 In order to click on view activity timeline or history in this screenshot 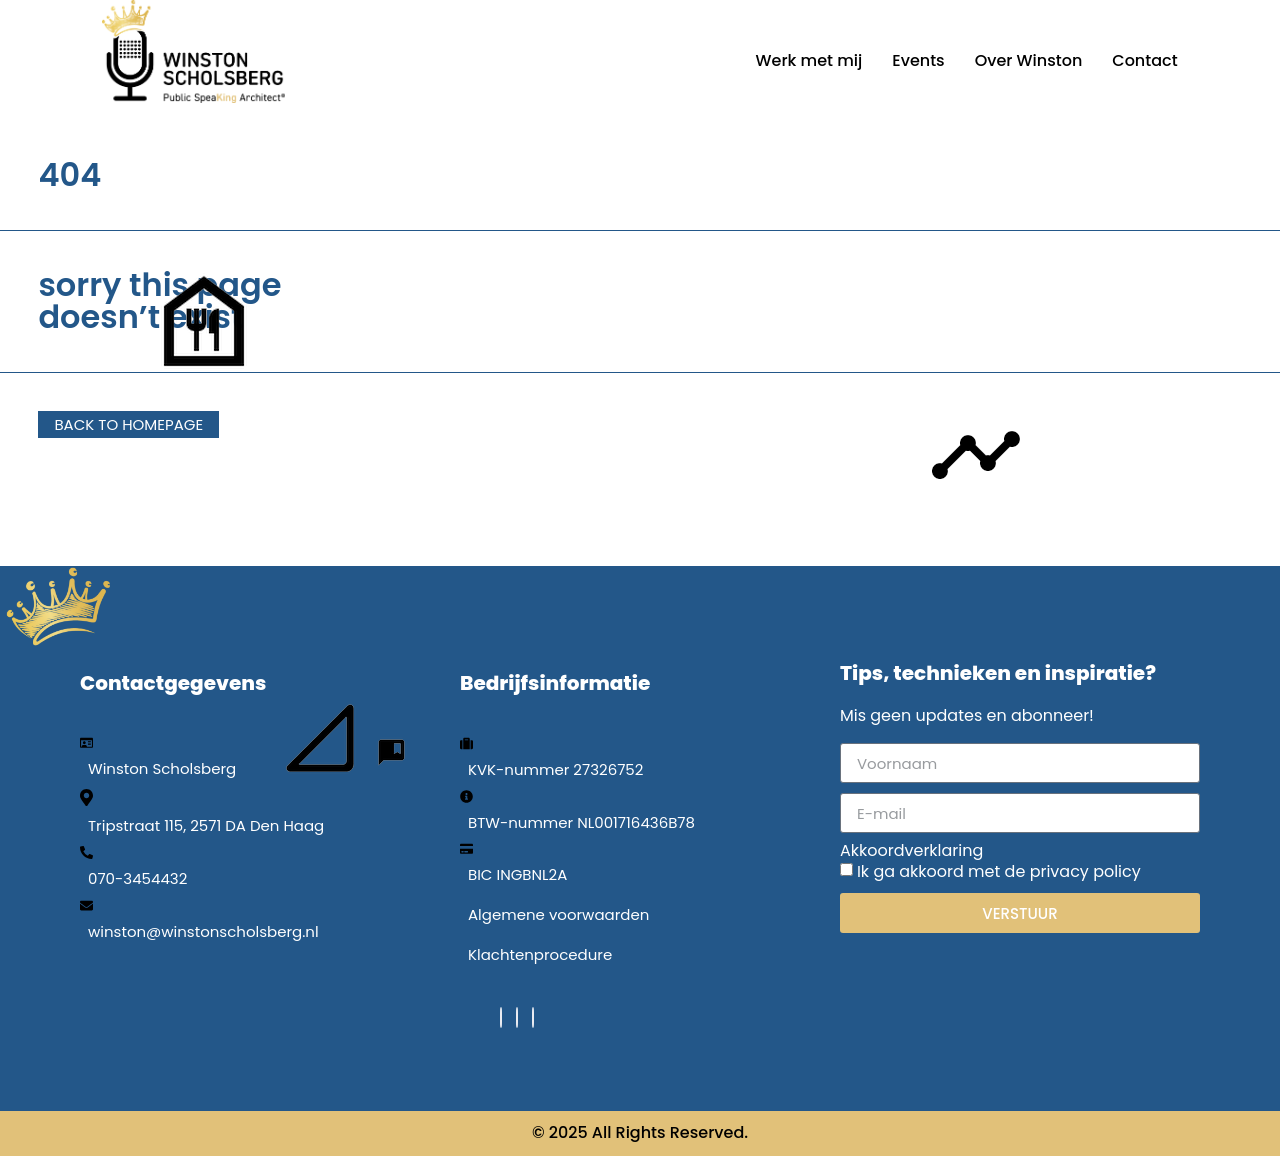, I will do `click(976, 455)`.